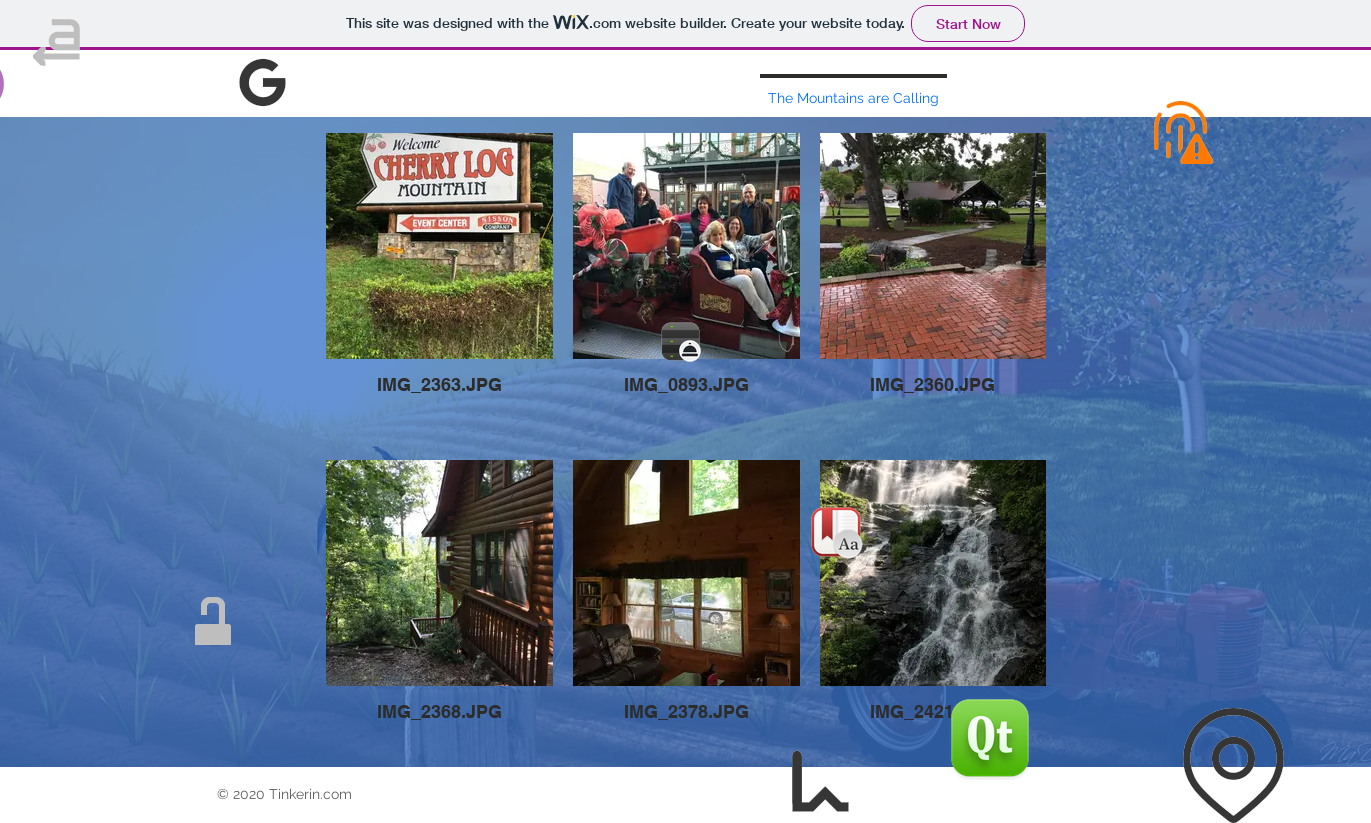  Describe the element at coordinates (836, 532) in the screenshot. I see `open the dictionary app` at that location.